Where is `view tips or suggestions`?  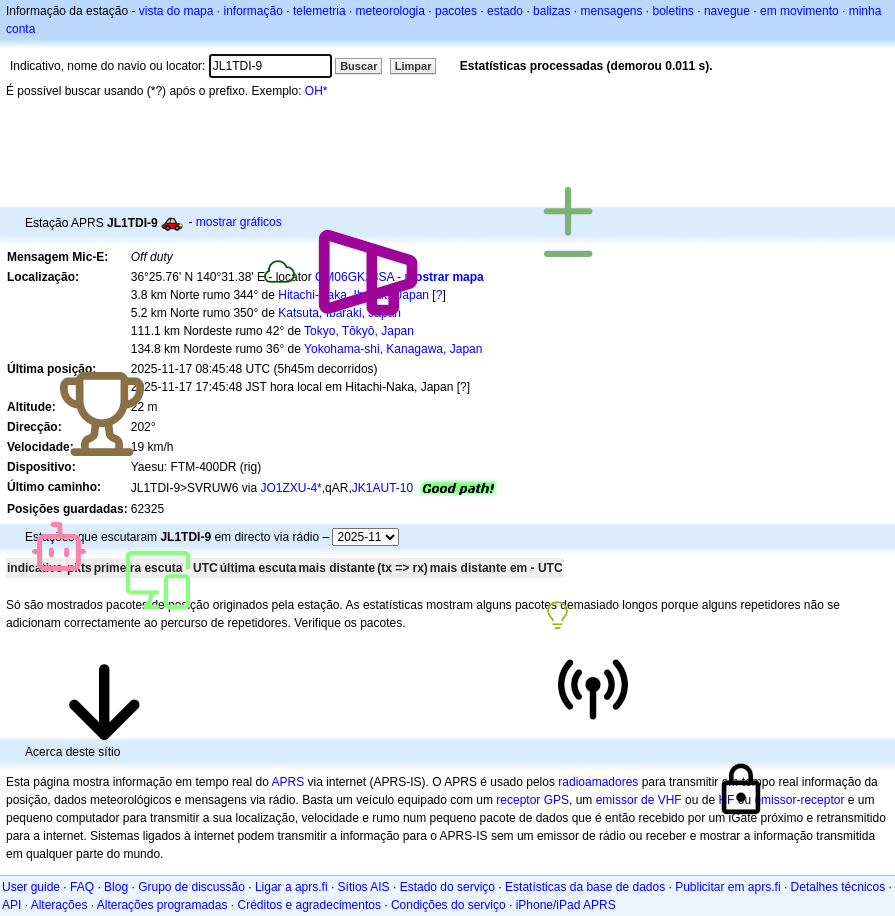
view tips or suggestions is located at coordinates (557, 615).